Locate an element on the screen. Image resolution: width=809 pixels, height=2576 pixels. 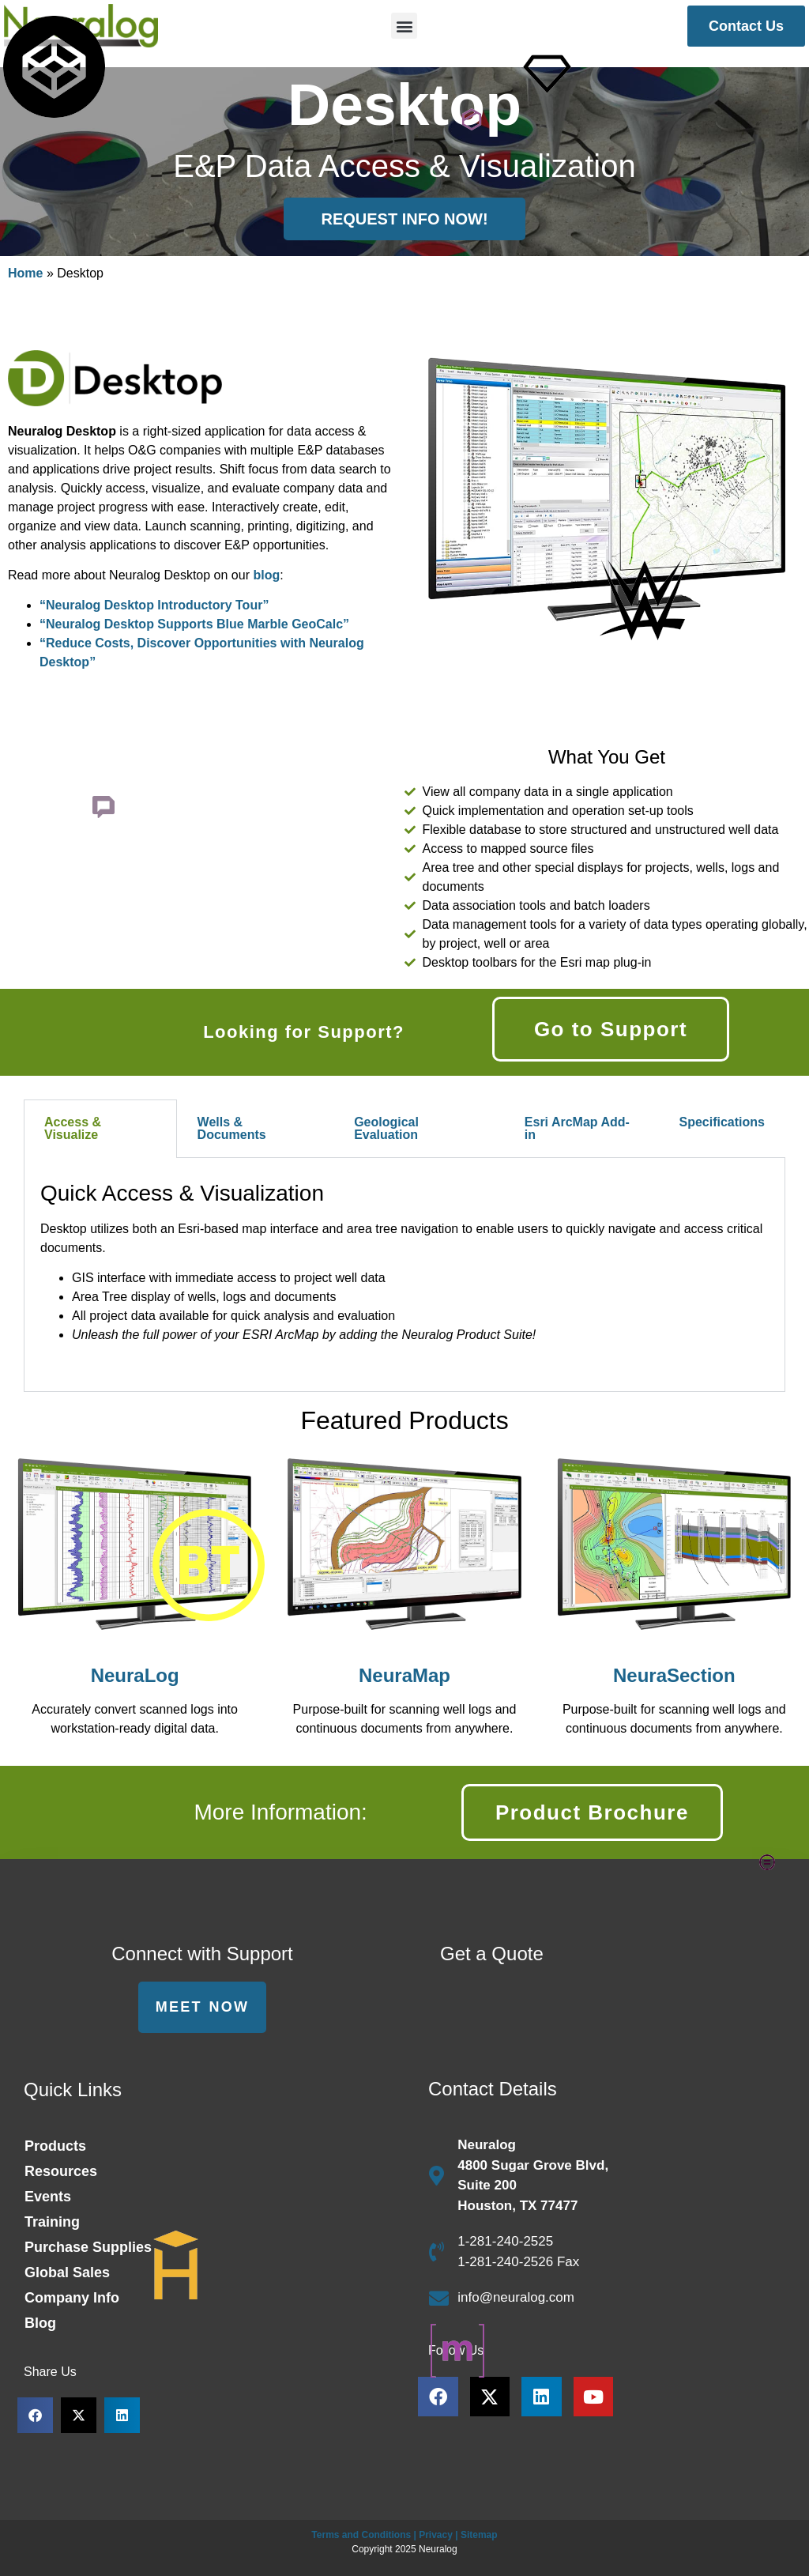
open CodePen website or app is located at coordinates (54, 66).